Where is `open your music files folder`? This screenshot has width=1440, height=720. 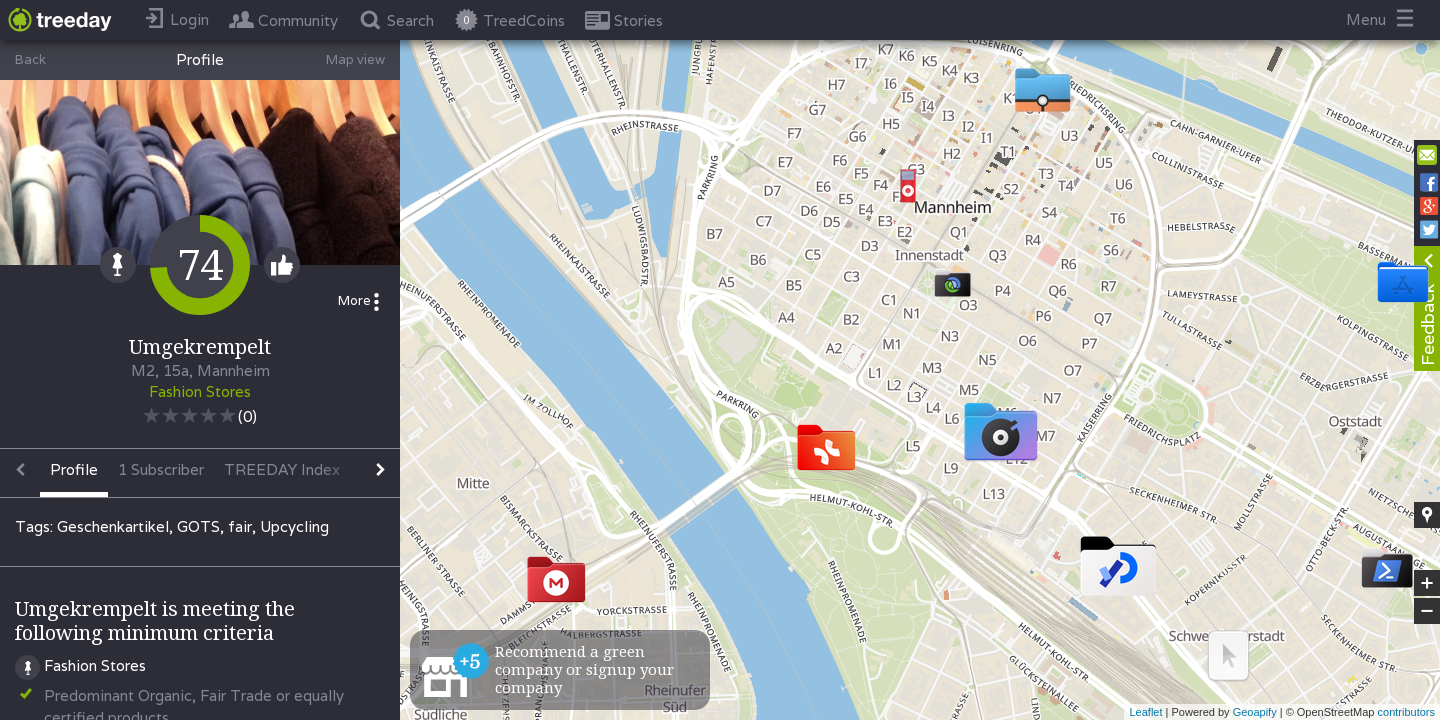 open your music files folder is located at coordinates (1000, 433).